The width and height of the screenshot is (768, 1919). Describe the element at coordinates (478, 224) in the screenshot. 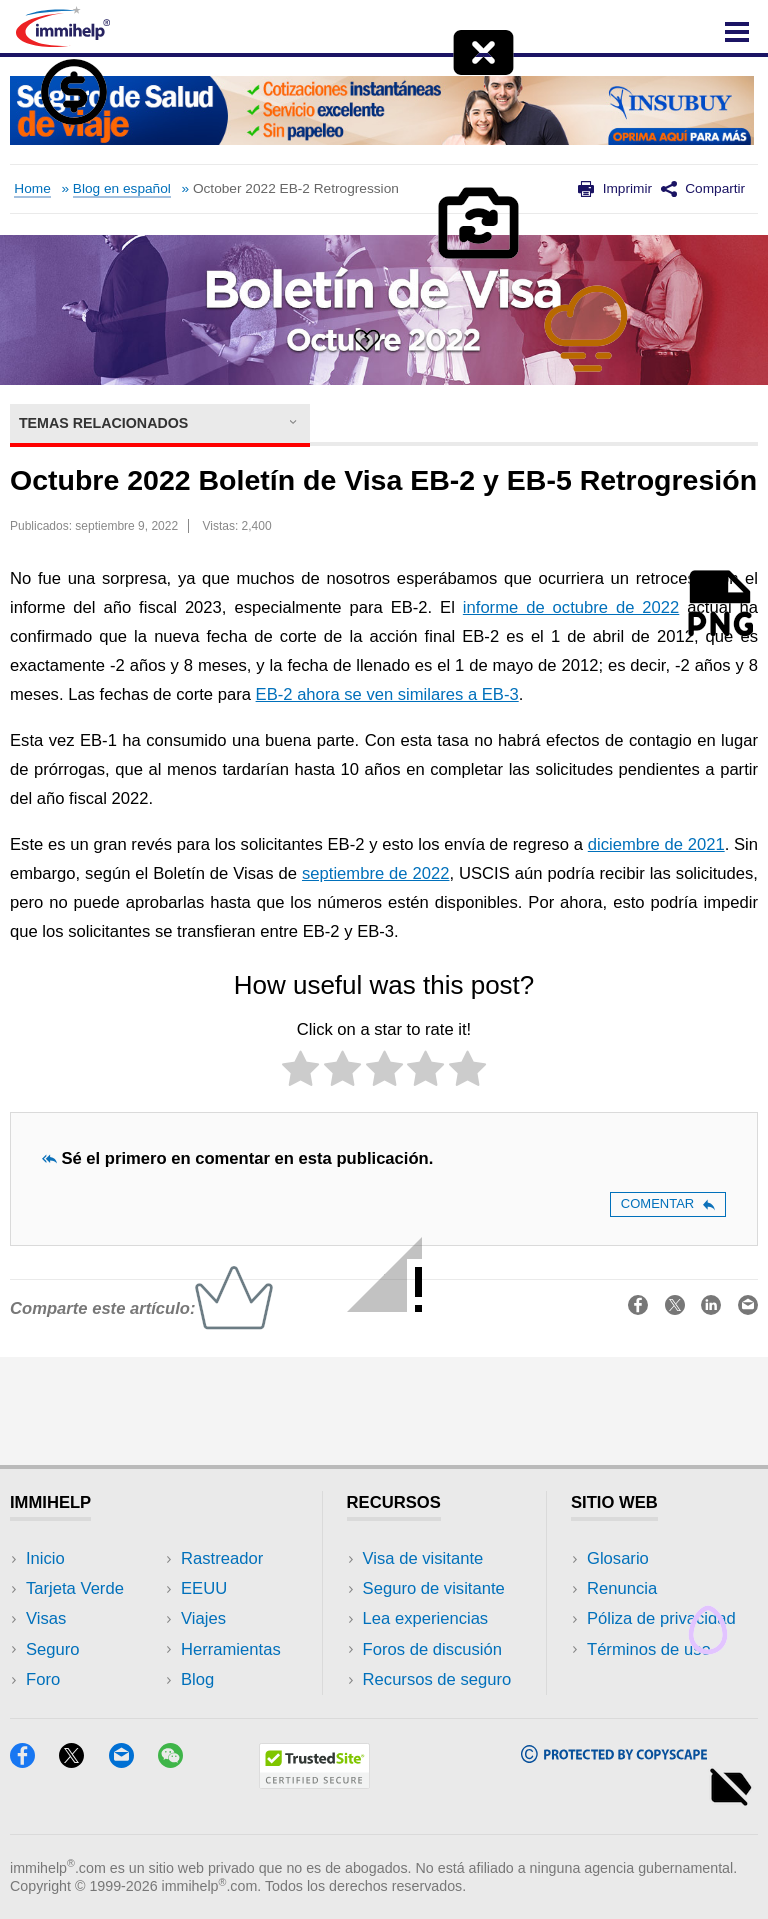

I see `switch between front and rear camera` at that location.